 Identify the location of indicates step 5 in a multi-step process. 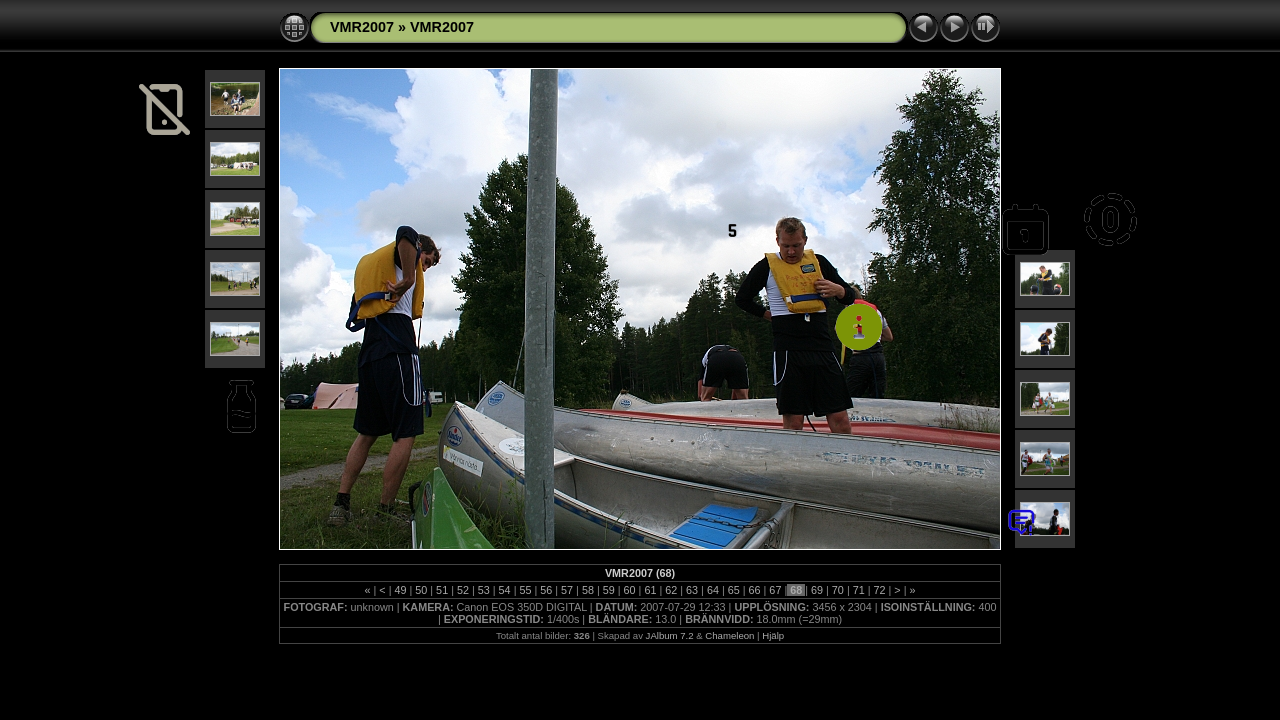
(732, 230).